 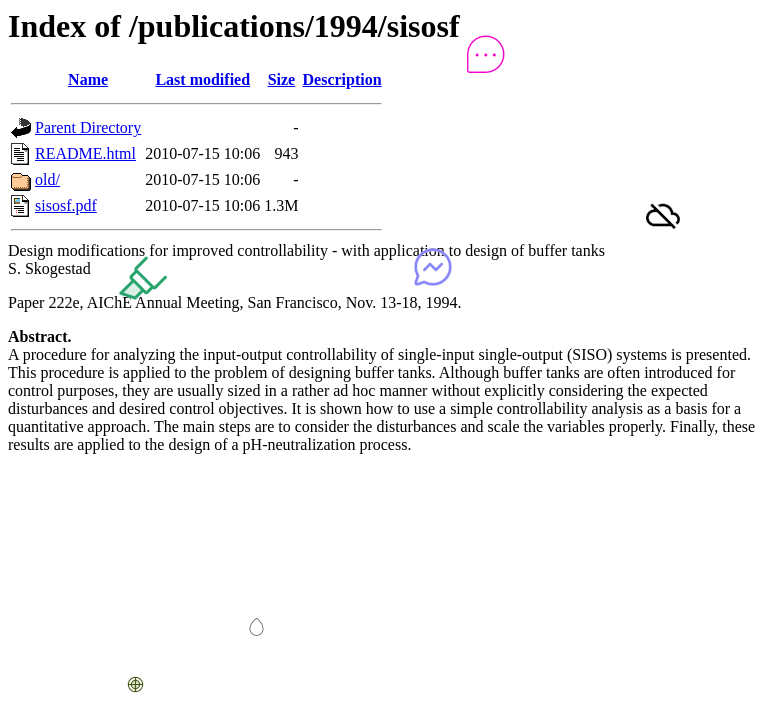 I want to click on indicates water or liquid content, so click(x=256, y=627).